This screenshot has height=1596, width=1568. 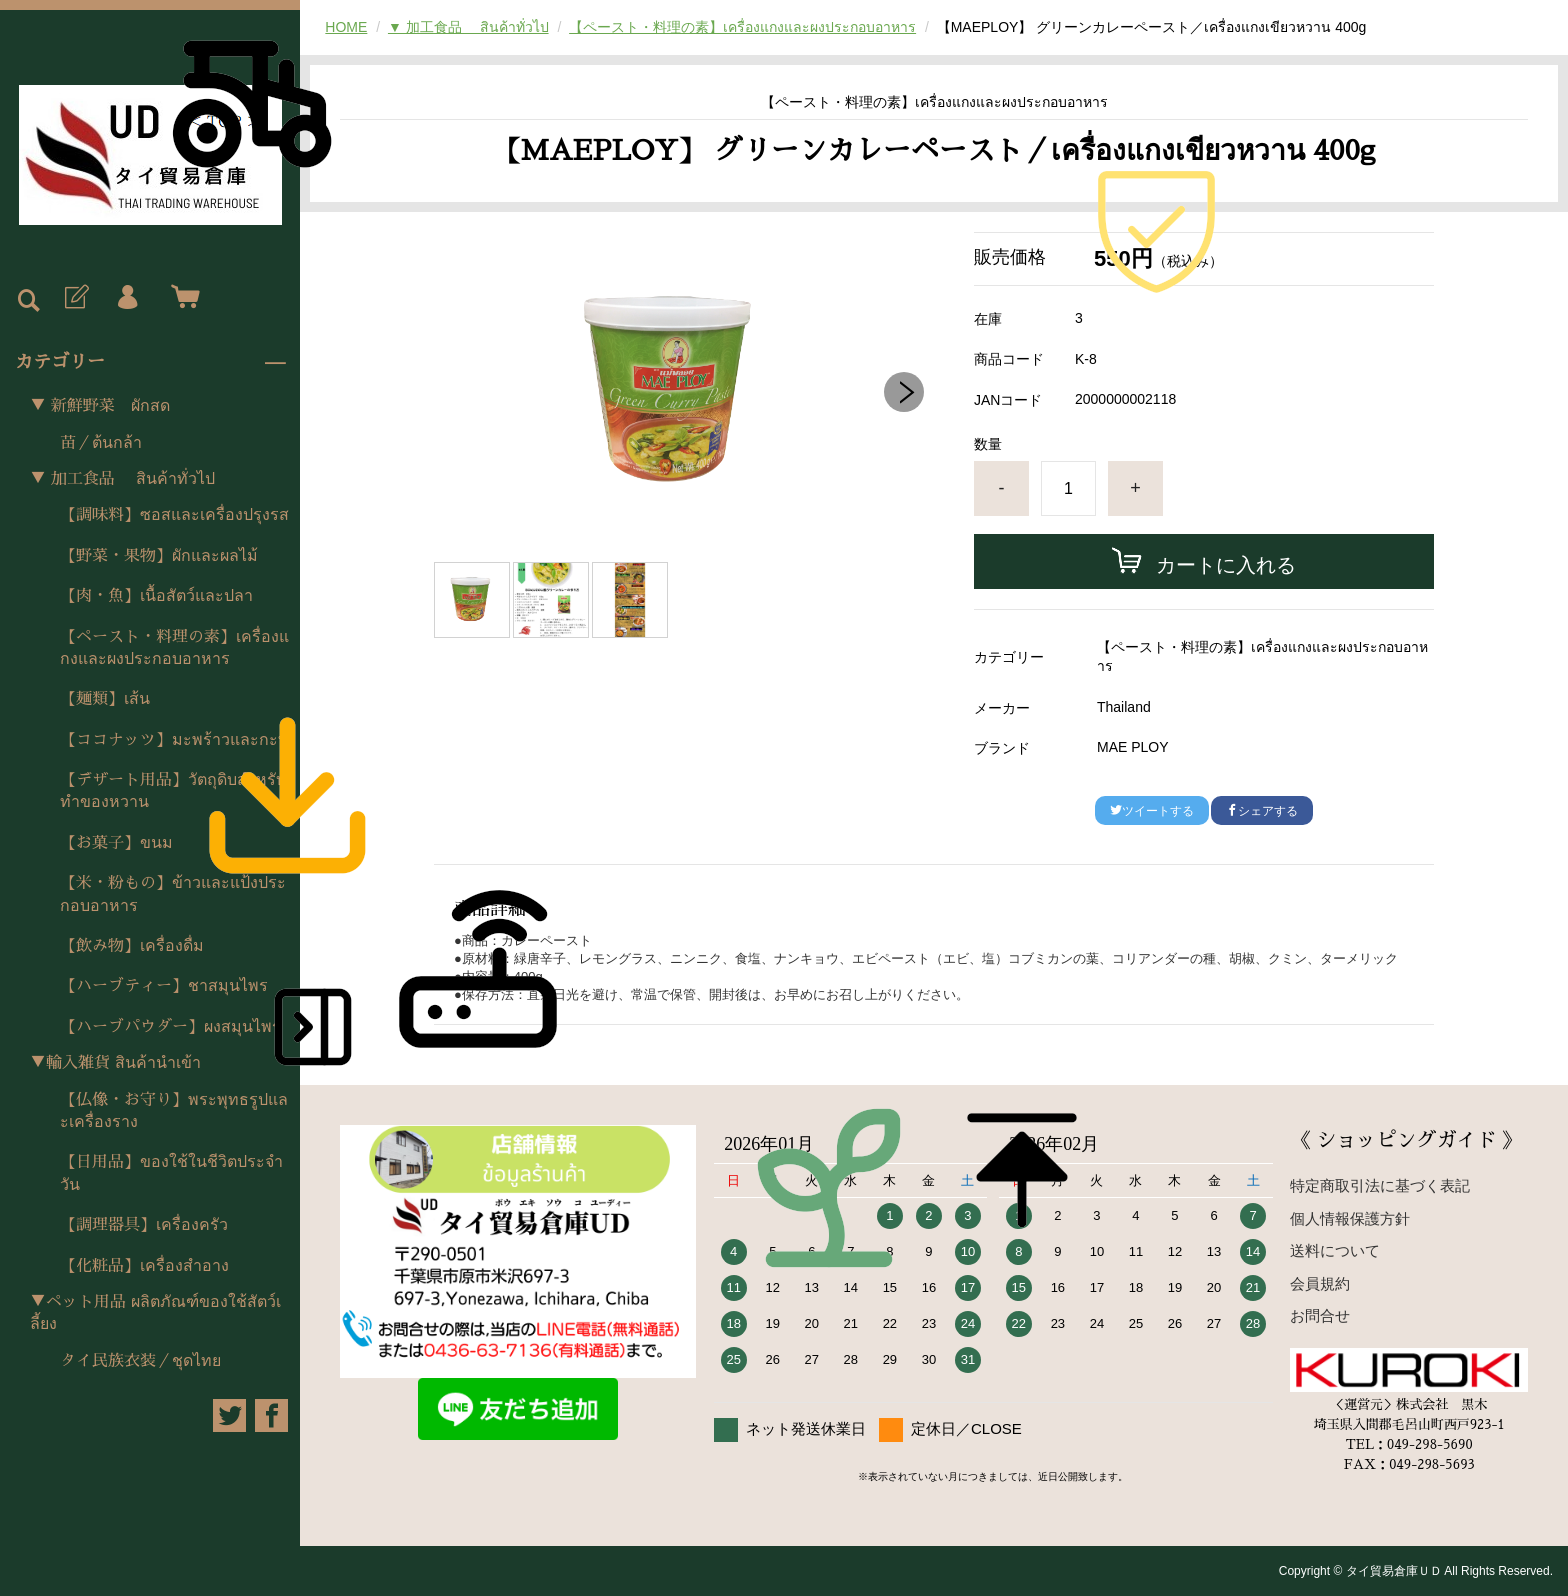 I want to click on indicates growth or progress, so click(x=829, y=1188).